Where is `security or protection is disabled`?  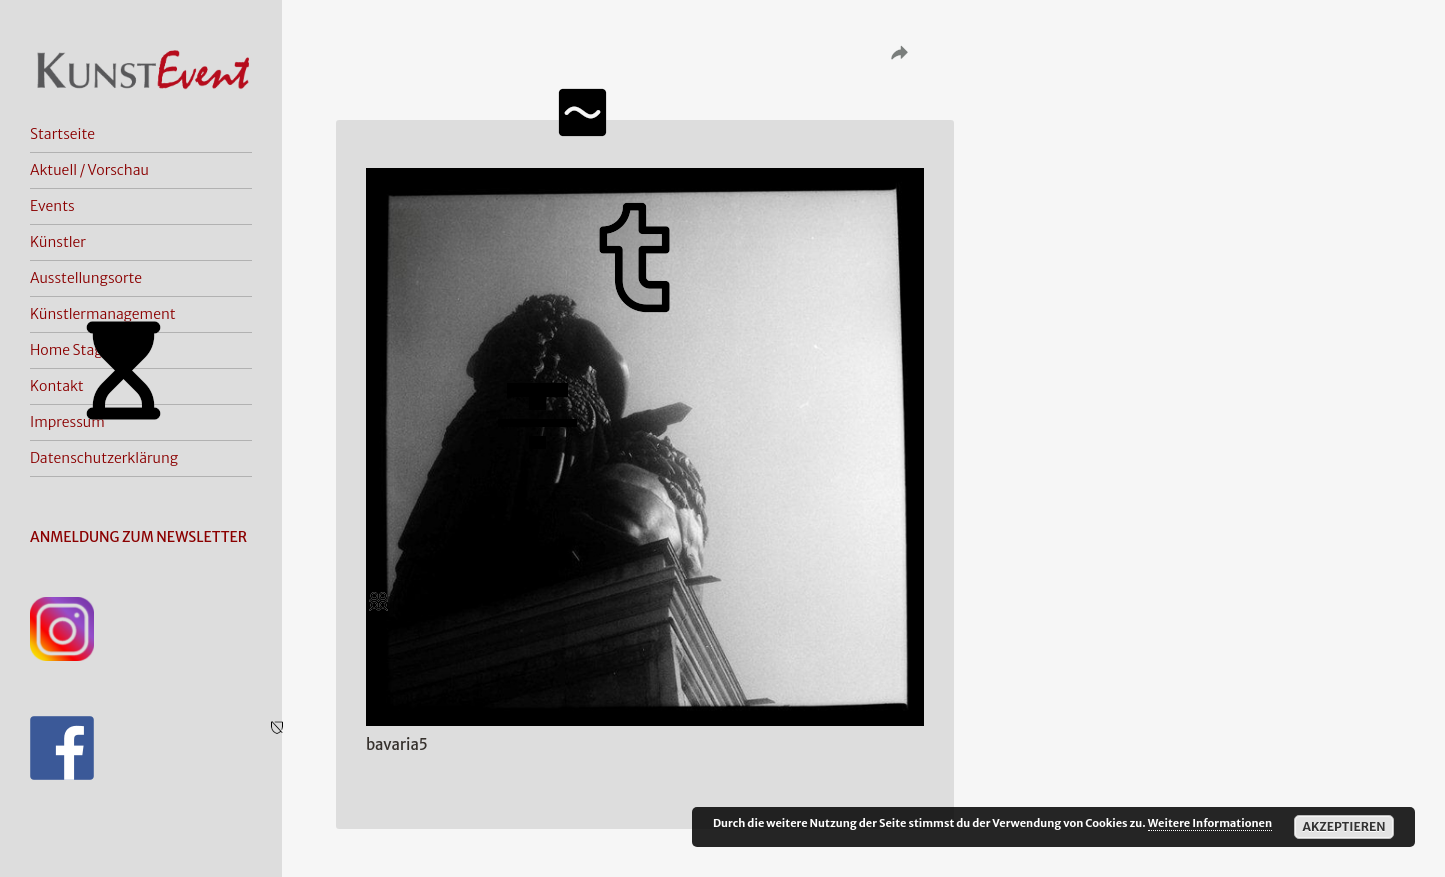 security or protection is disabled is located at coordinates (277, 727).